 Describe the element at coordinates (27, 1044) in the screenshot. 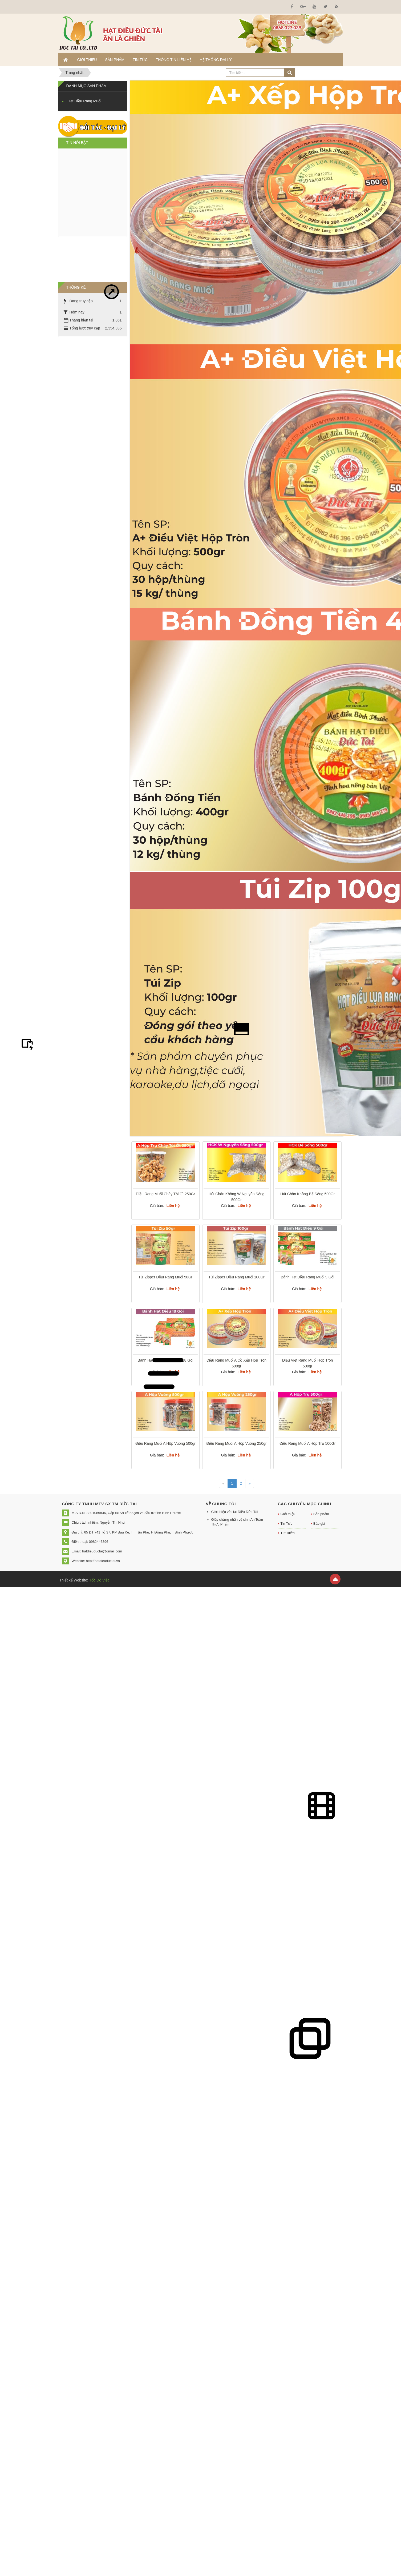

I see `device charging or power status` at that location.